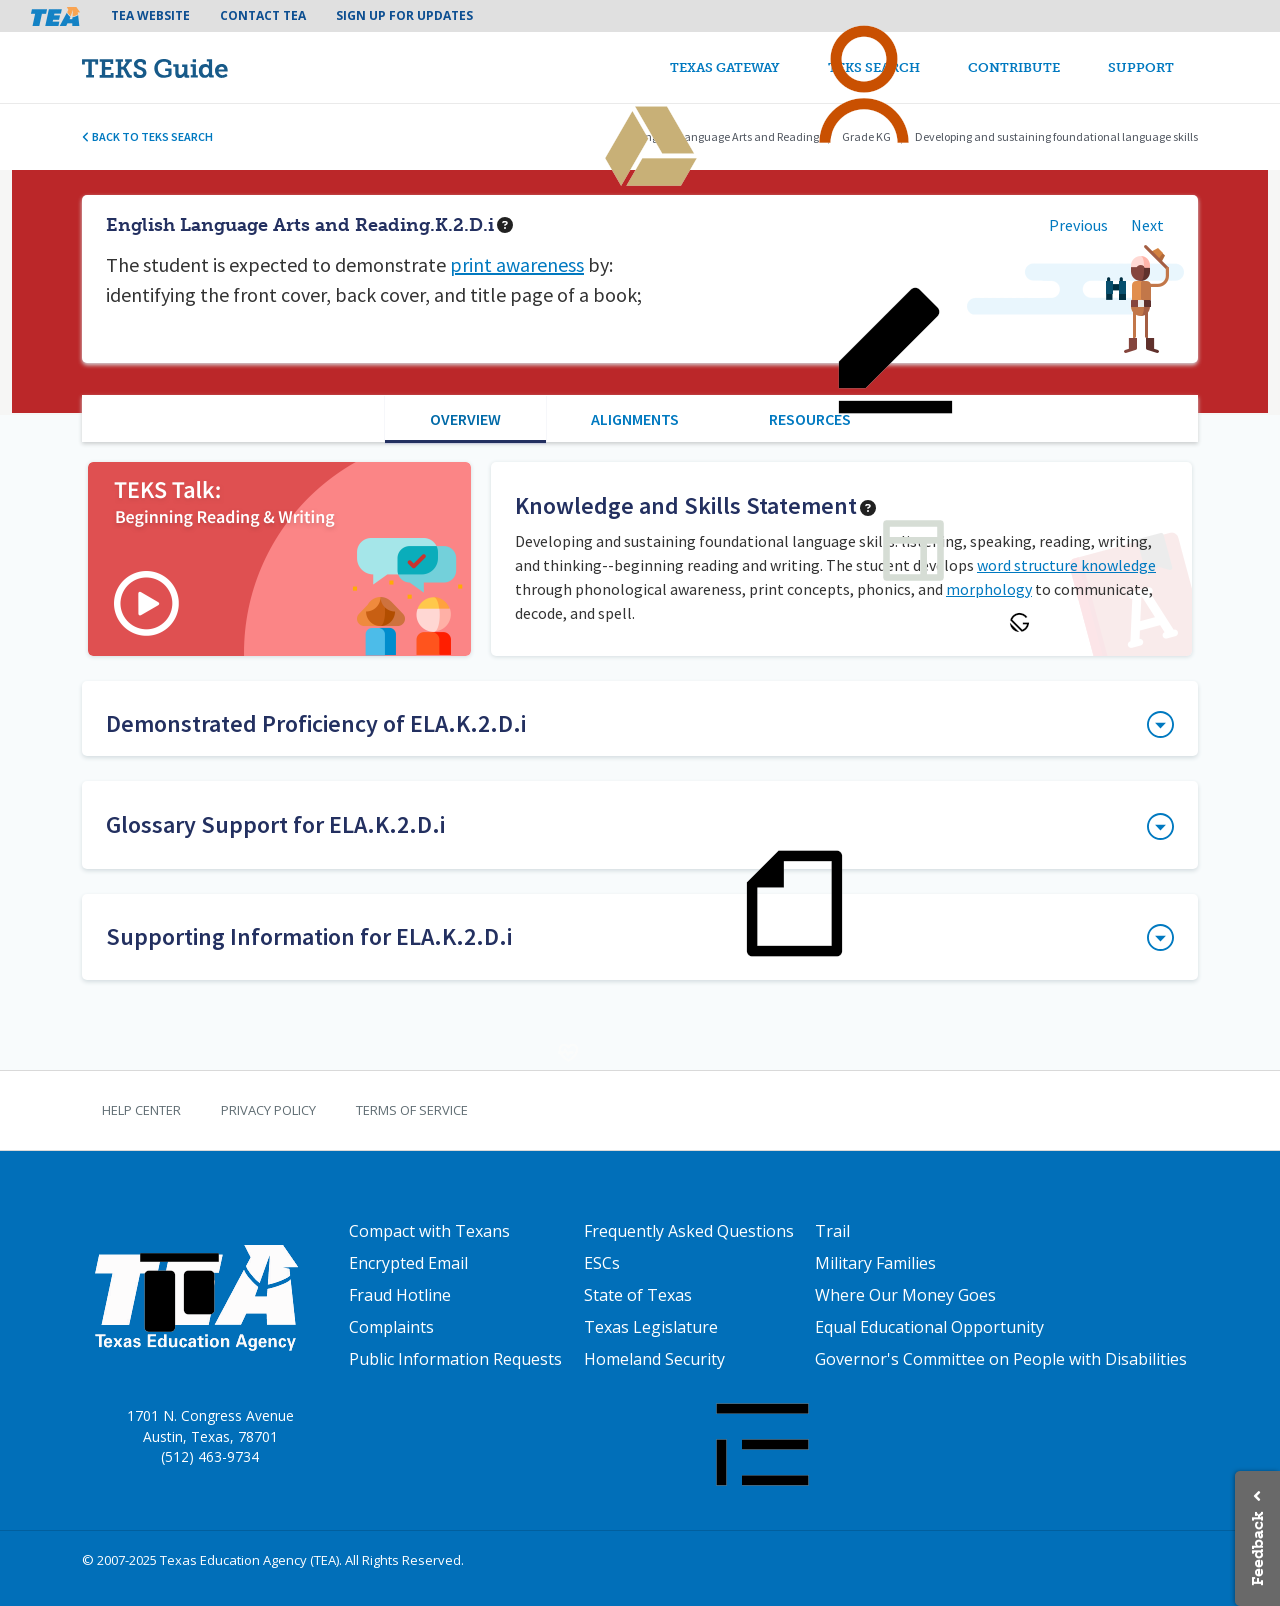  I want to click on view health or fitness tracking data, so click(568, 1052).